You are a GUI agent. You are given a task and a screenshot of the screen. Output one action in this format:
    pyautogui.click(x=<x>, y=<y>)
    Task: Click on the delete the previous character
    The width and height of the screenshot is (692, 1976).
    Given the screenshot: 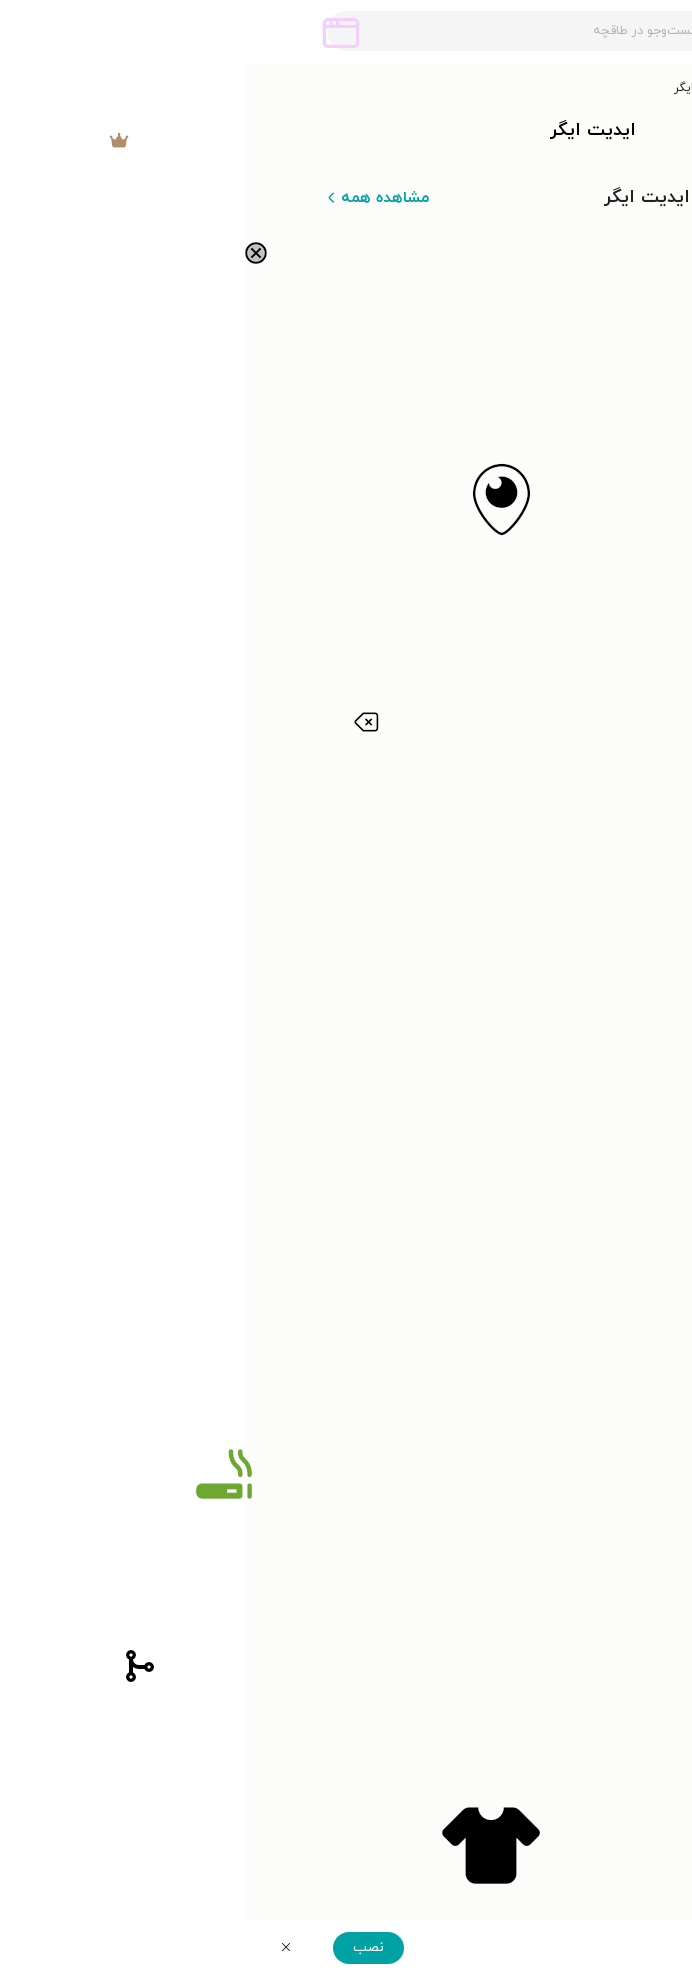 What is the action you would take?
    pyautogui.click(x=366, y=722)
    